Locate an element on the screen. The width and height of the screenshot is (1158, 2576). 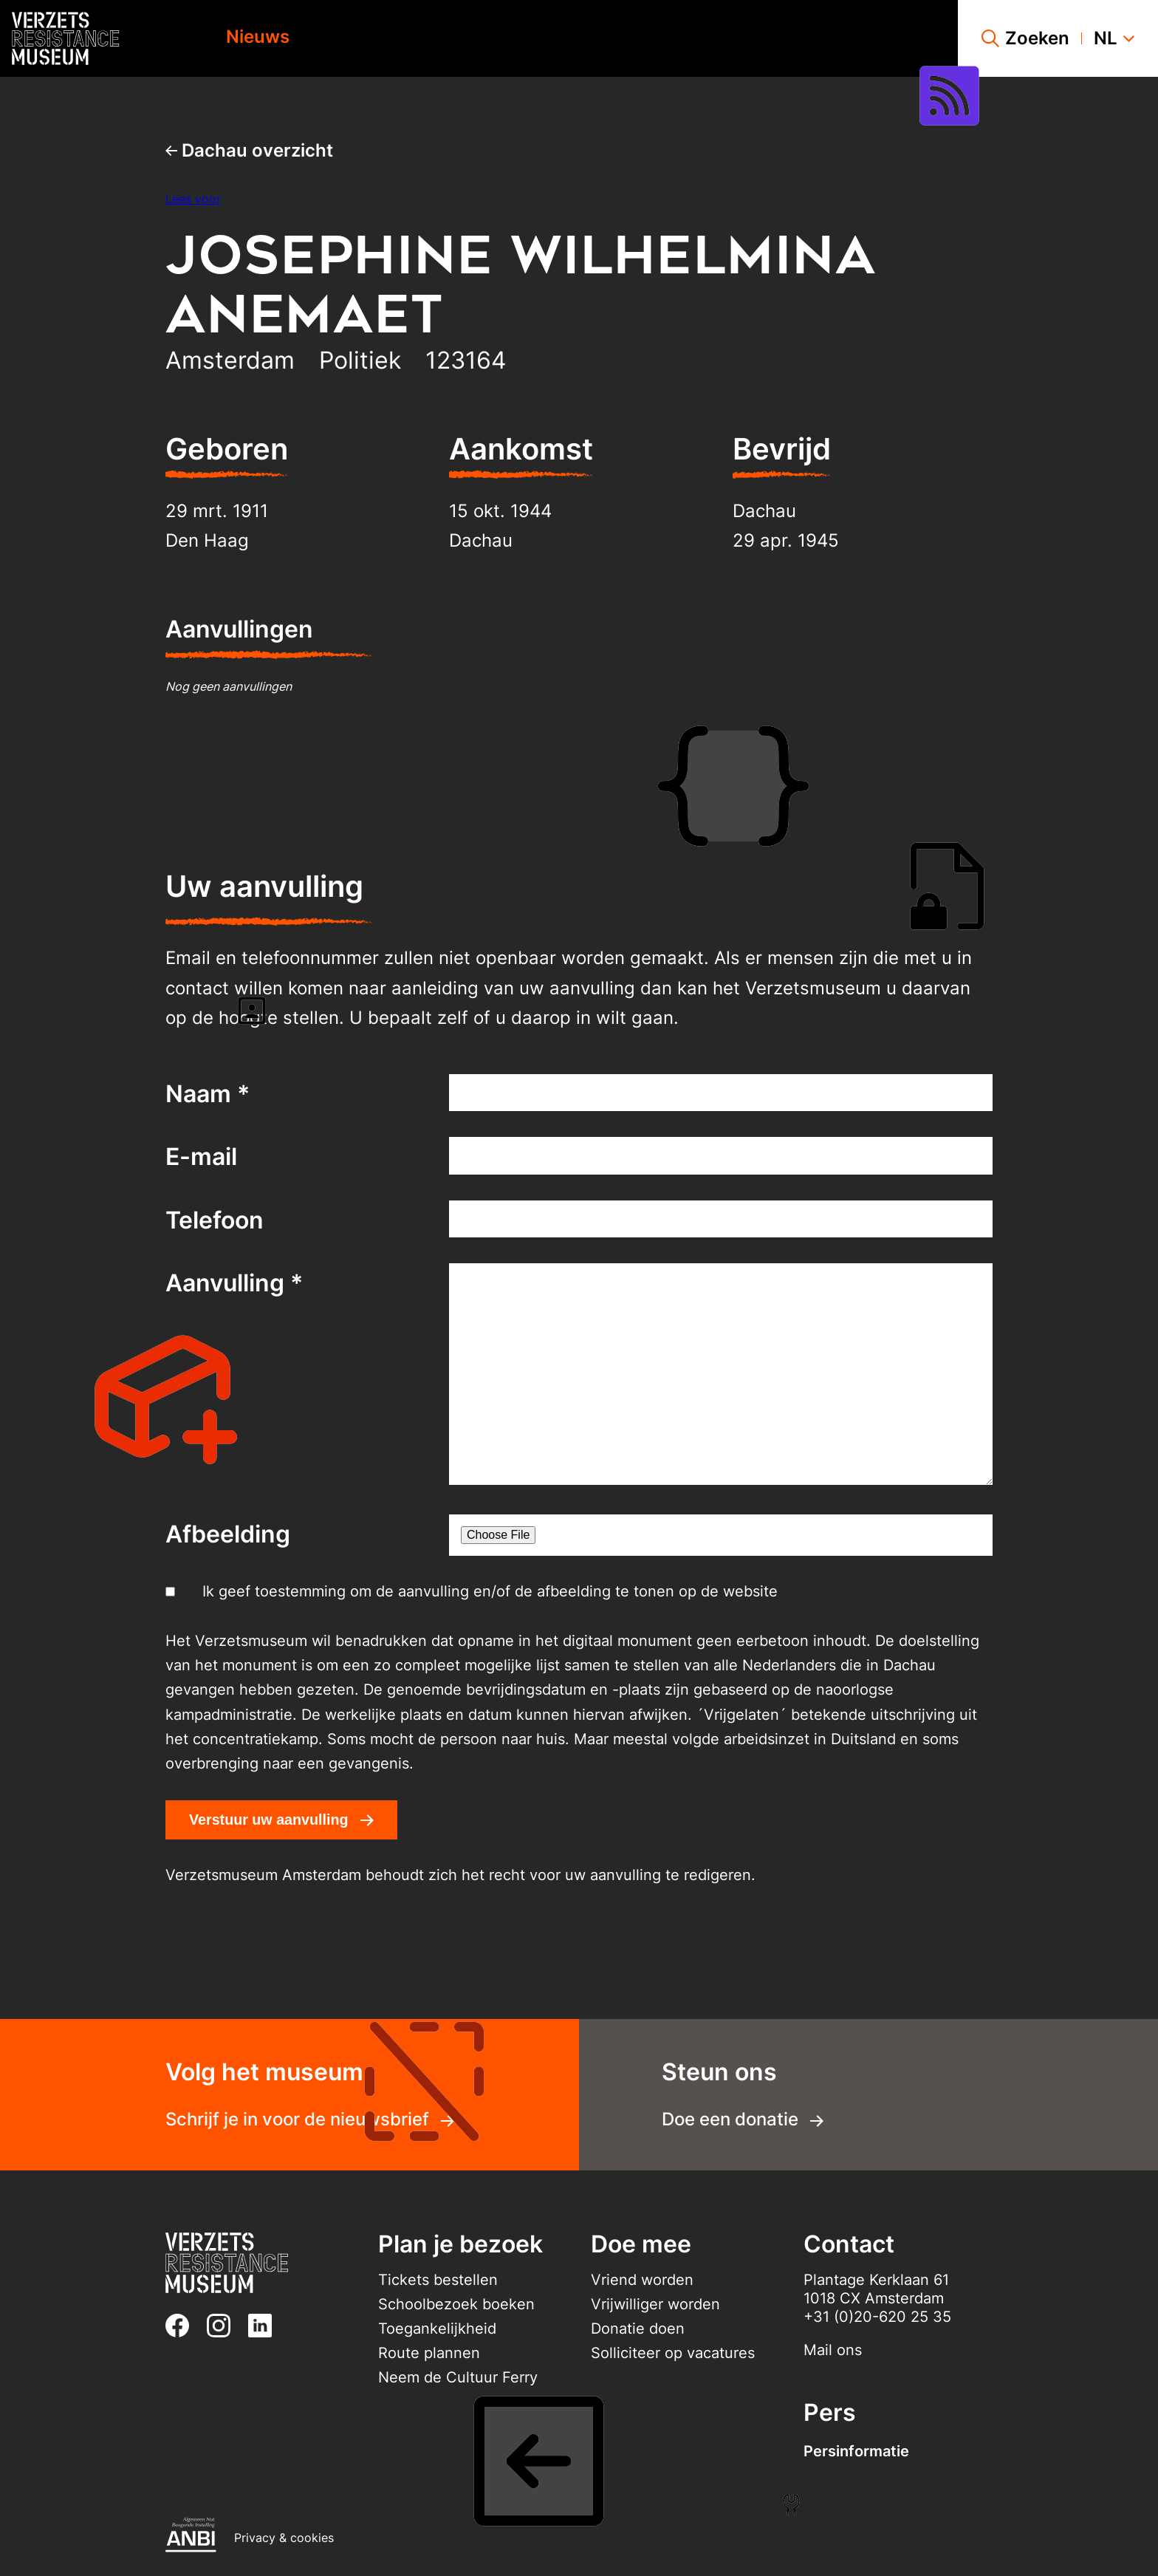
access code or developer settings is located at coordinates (733, 786).